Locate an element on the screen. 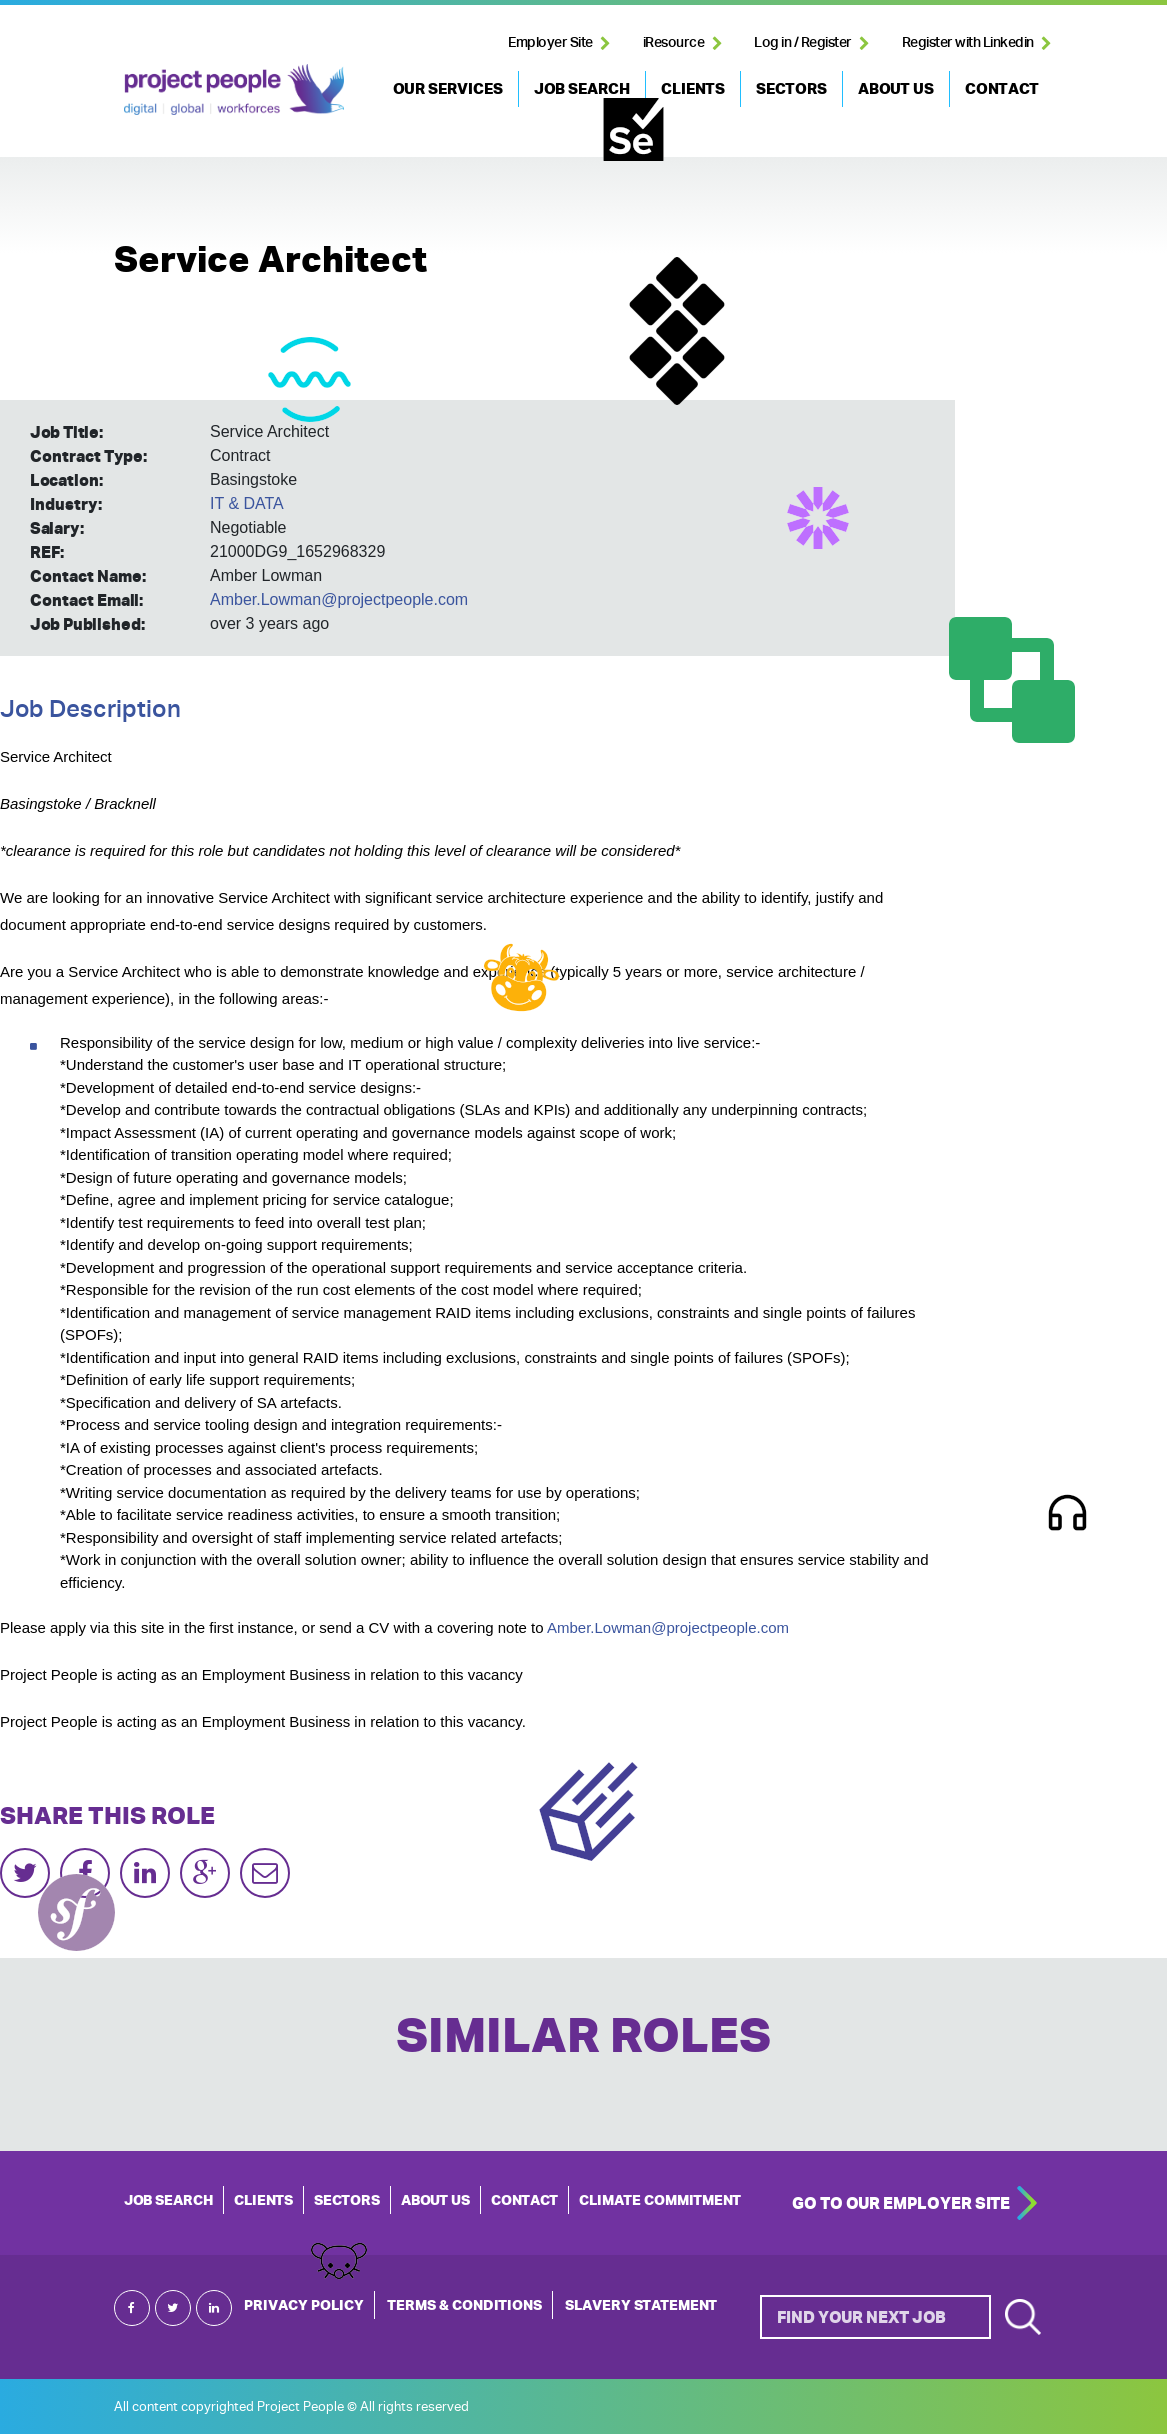 This screenshot has width=1167, height=2434. open the HappyCow app for finding vegan and vegetarian restaurants is located at coordinates (521, 977).